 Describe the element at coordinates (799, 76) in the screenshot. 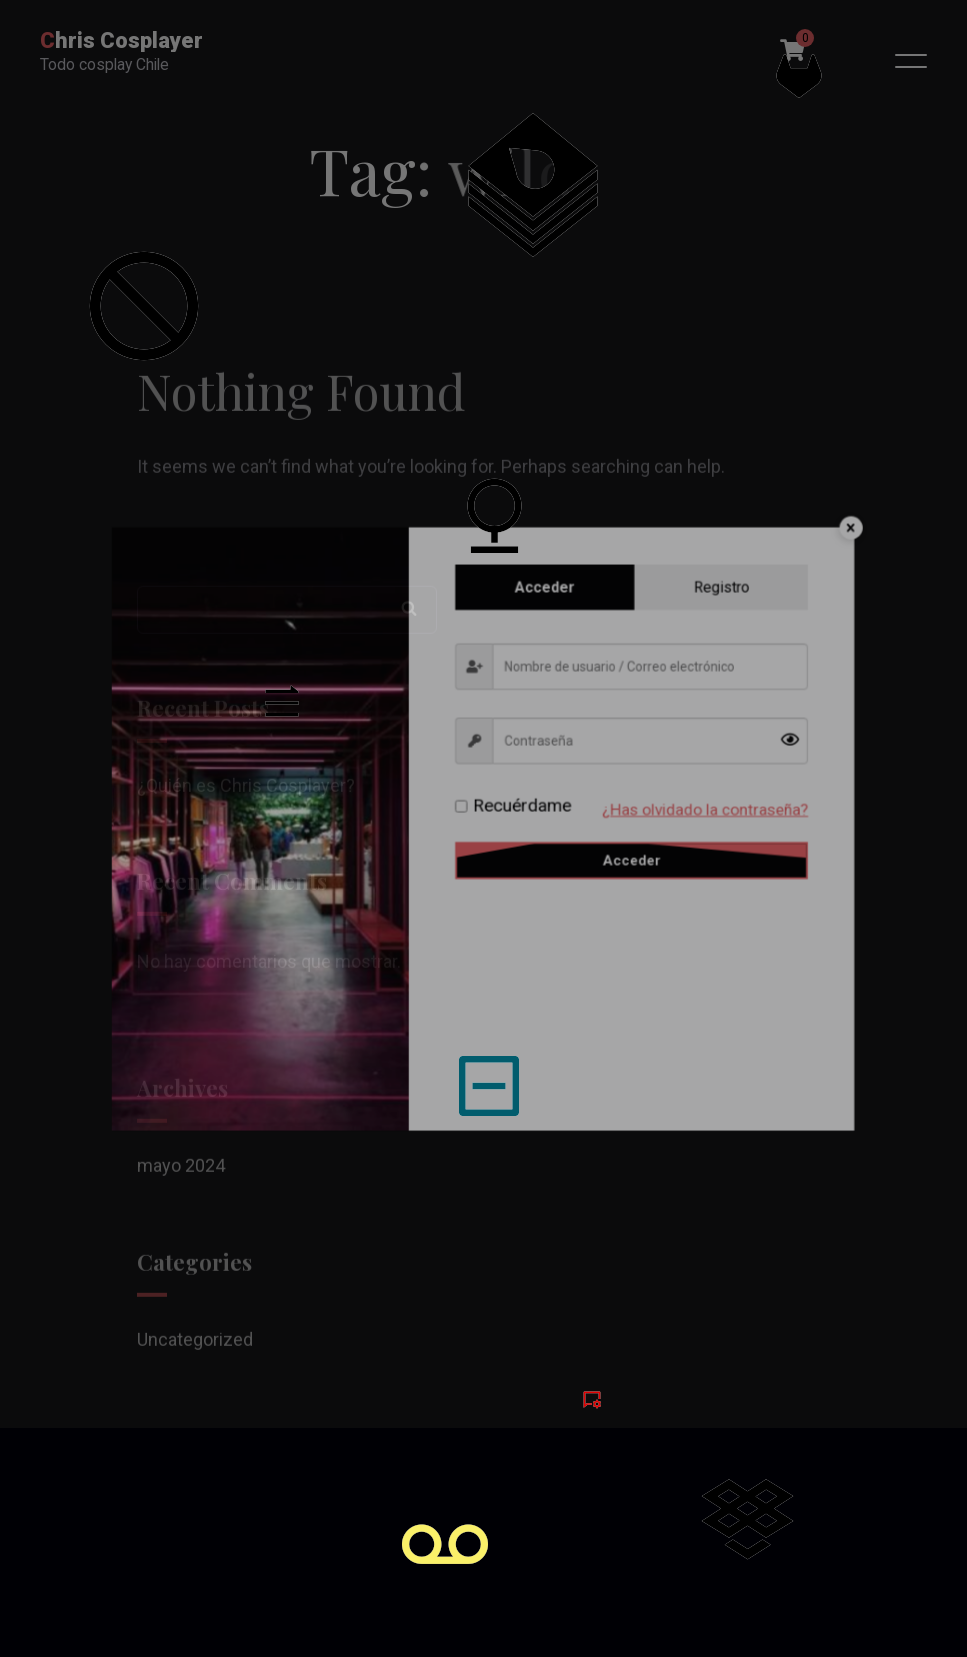

I see `open GitLab repository` at that location.